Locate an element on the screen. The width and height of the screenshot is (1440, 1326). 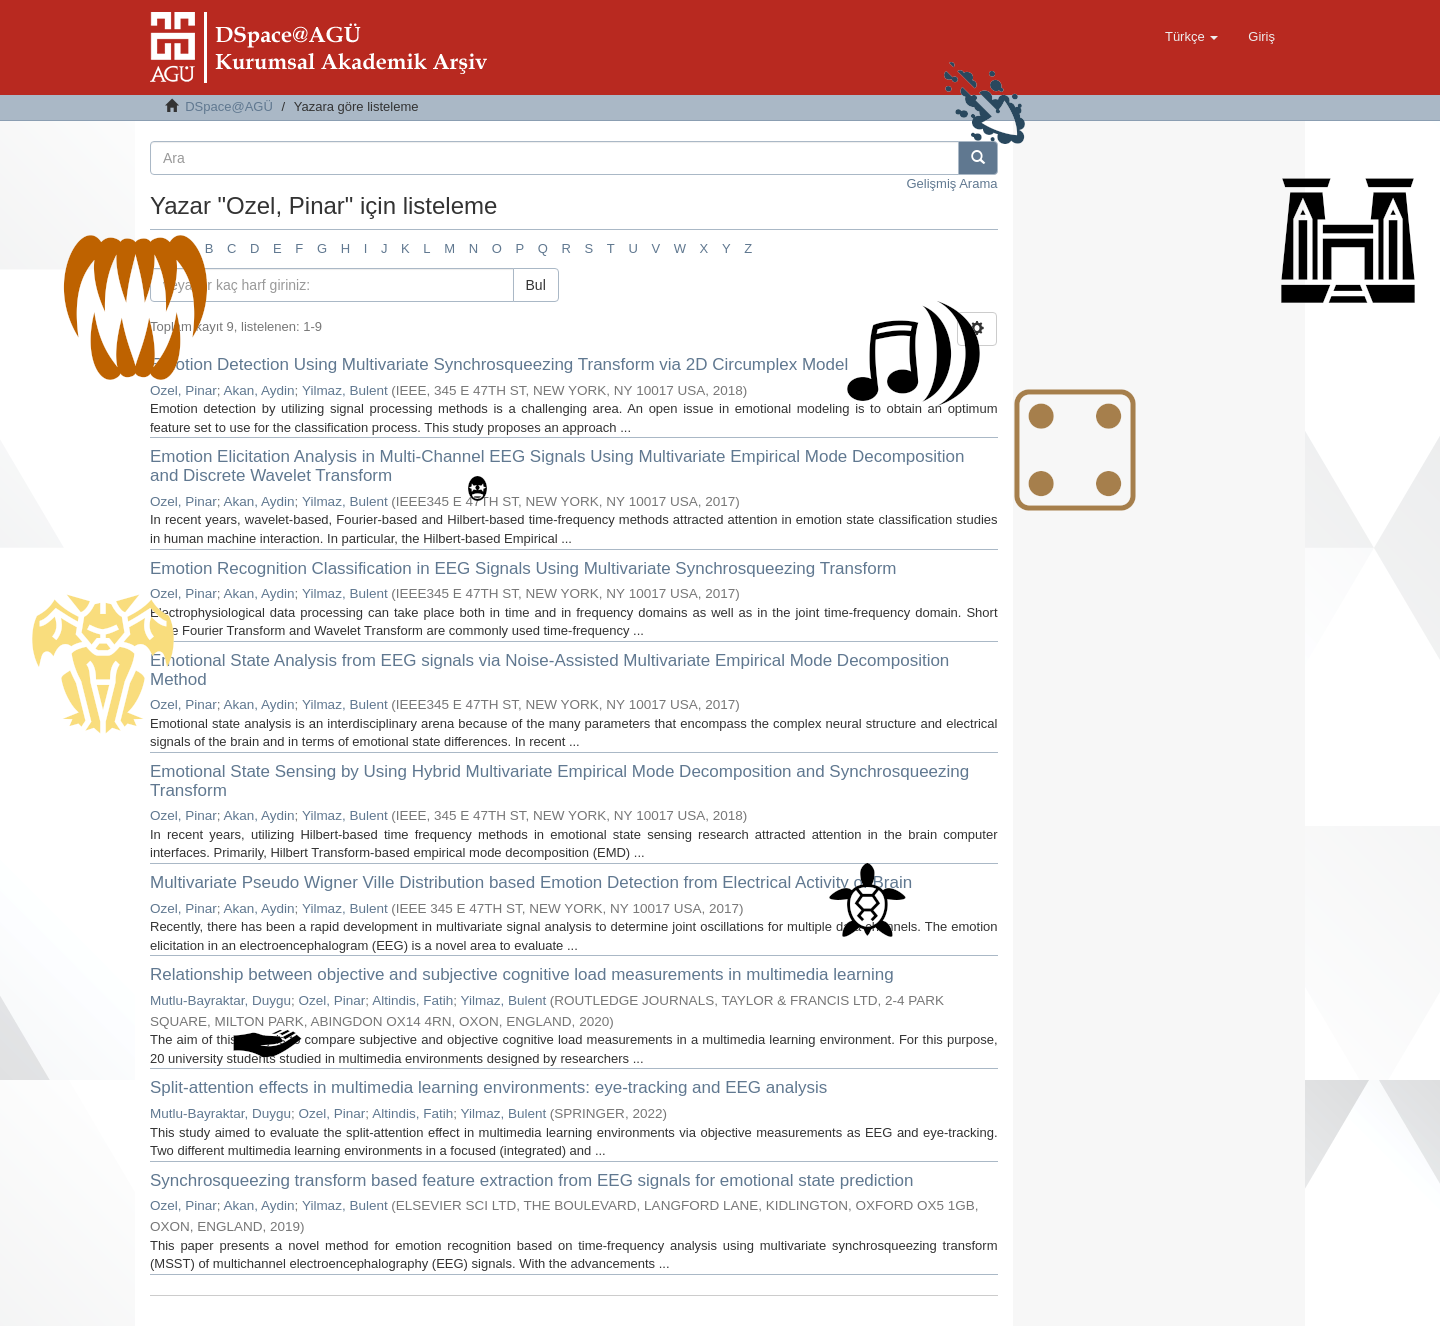
access ancient egypt themed content or levels is located at coordinates (1348, 236).